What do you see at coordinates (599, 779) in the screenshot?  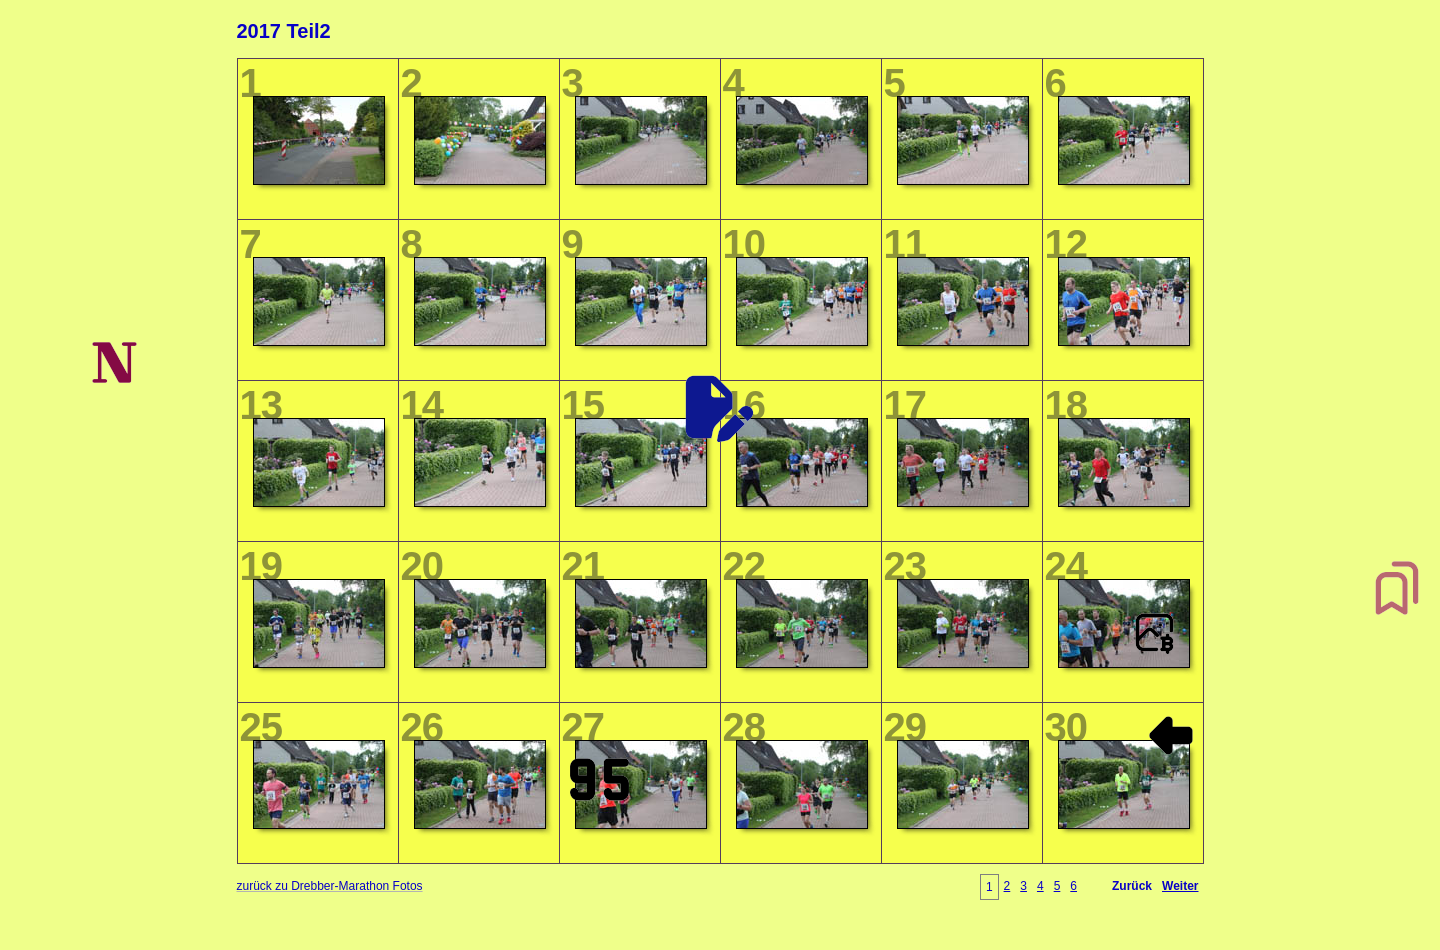 I see `indicates item number 95 in a list or sequence` at bounding box center [599, 779].